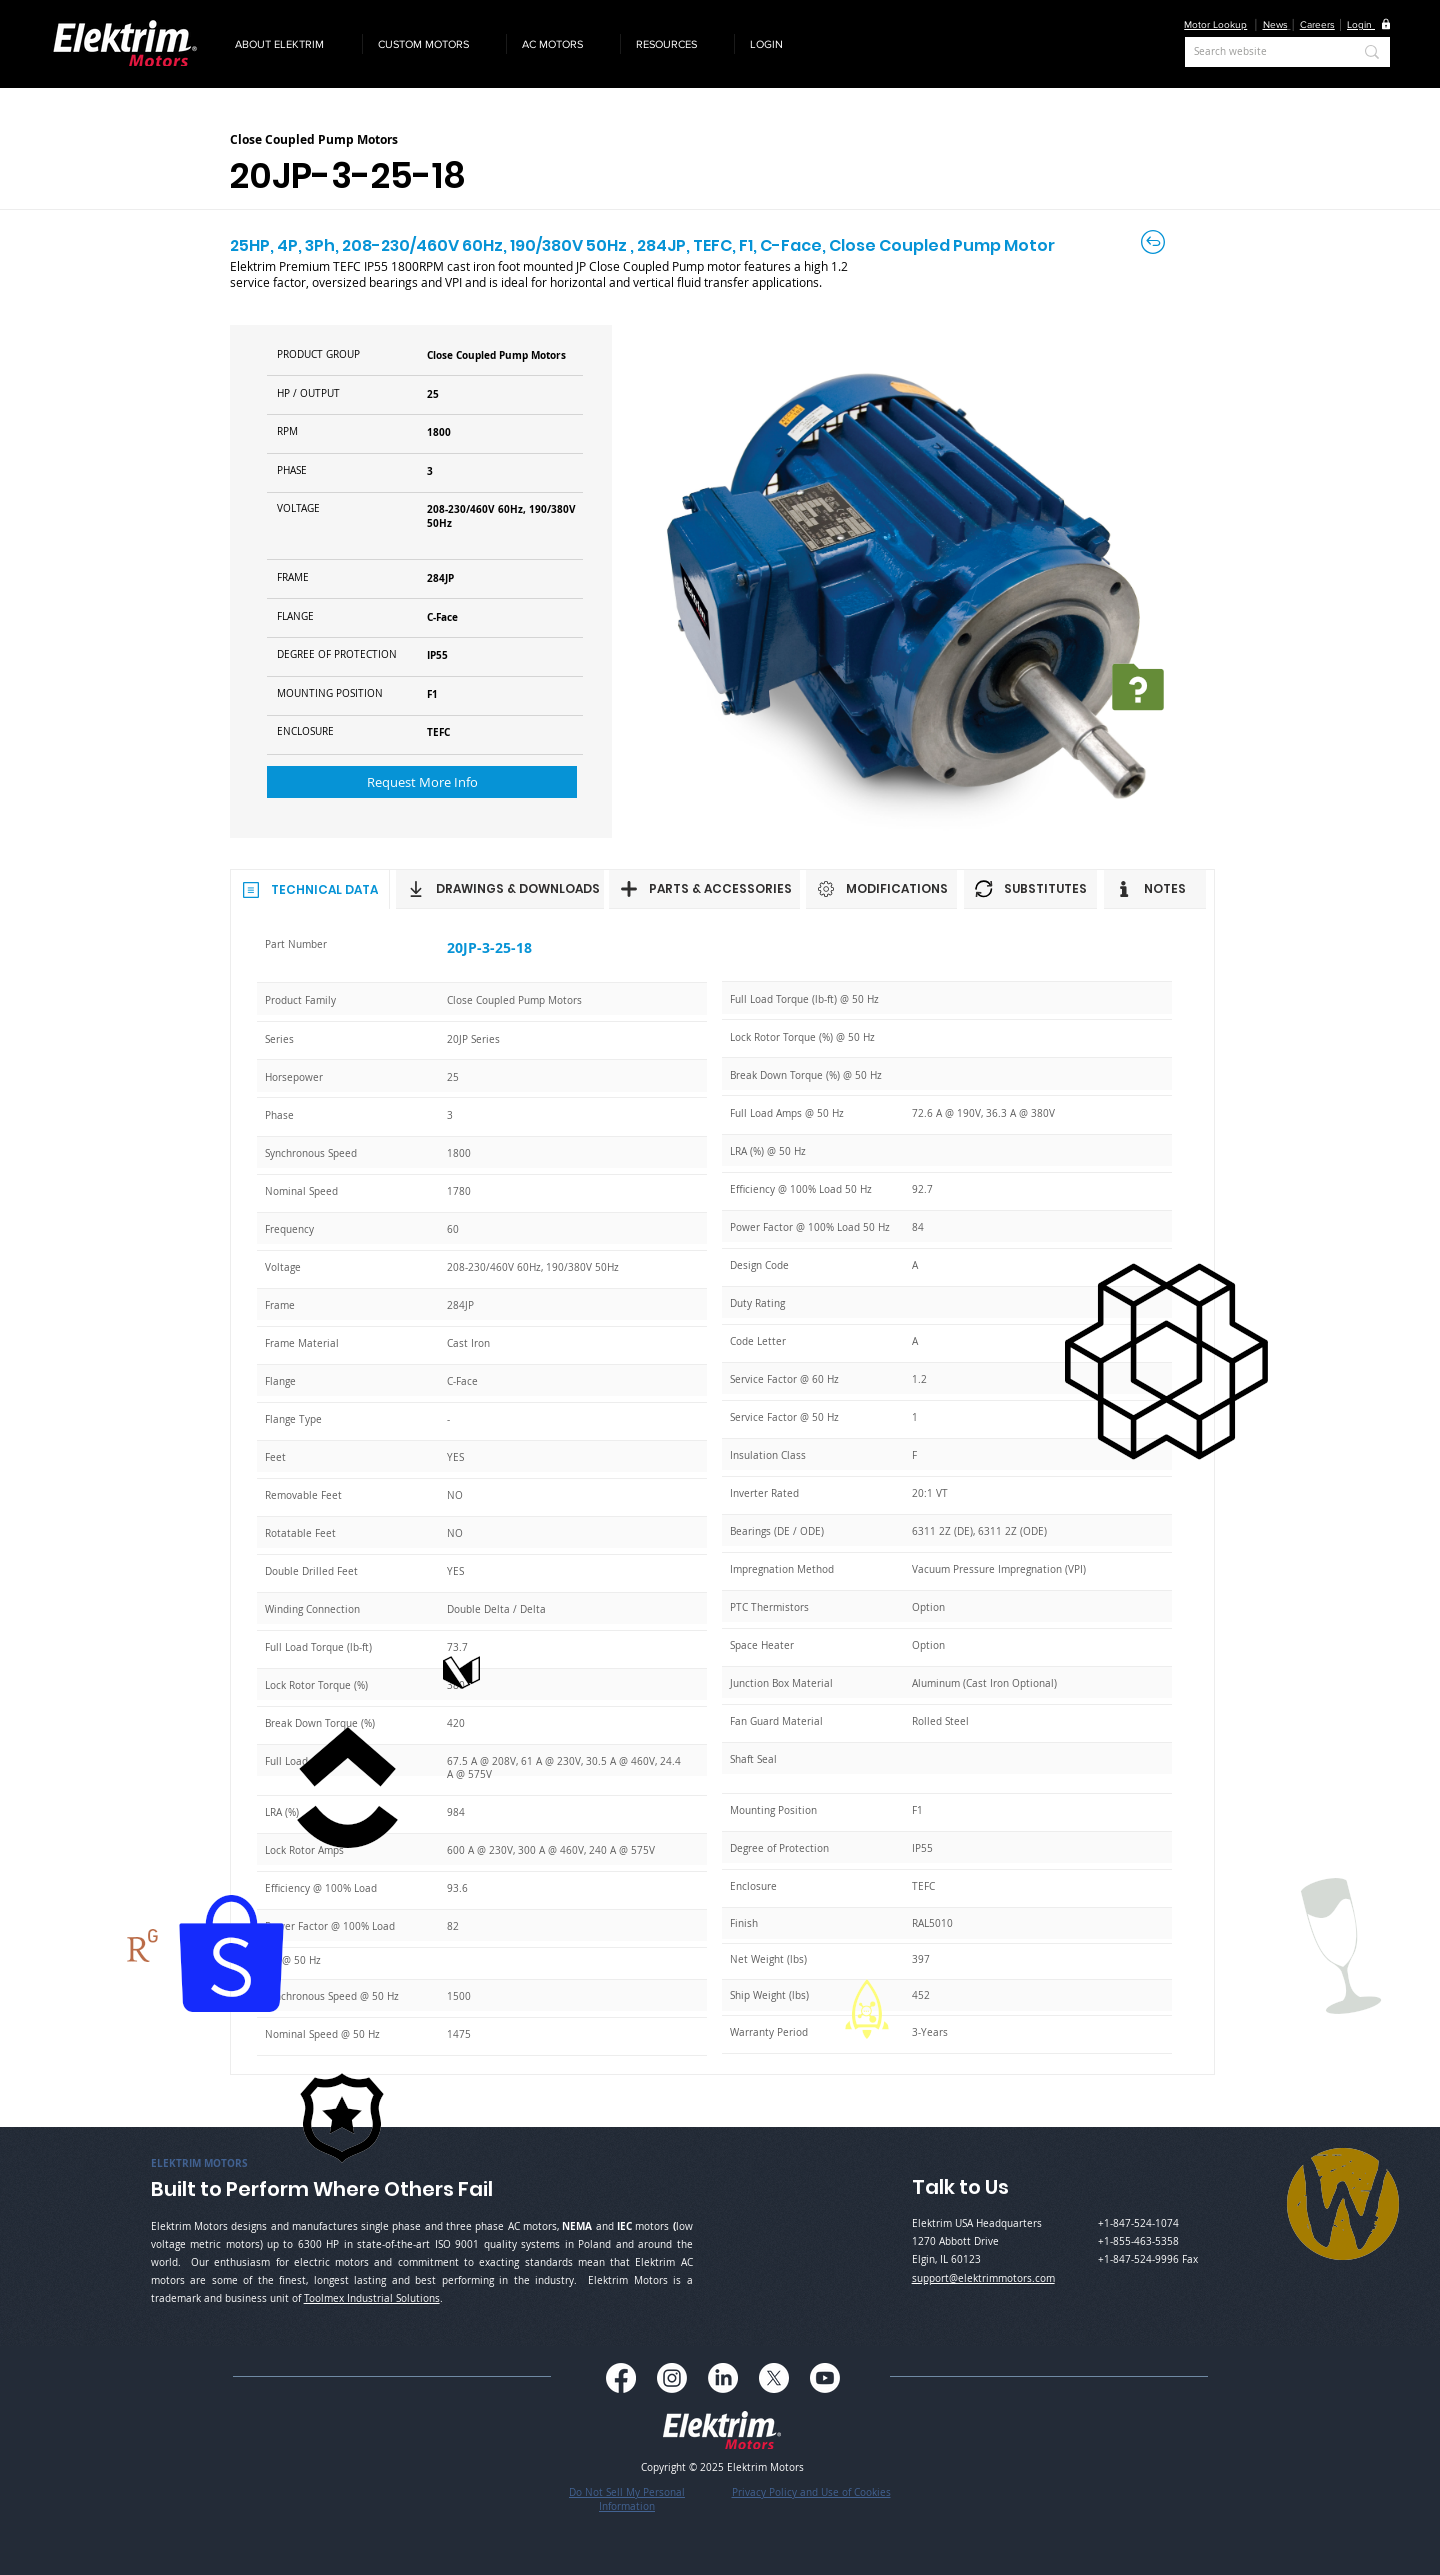 The image size is (1440, 2575). What do you see at coordinates (1138, 687) in the screenshot?
I see `folder with unknown or unrecognized contents` at bounding box center [1138, 687].